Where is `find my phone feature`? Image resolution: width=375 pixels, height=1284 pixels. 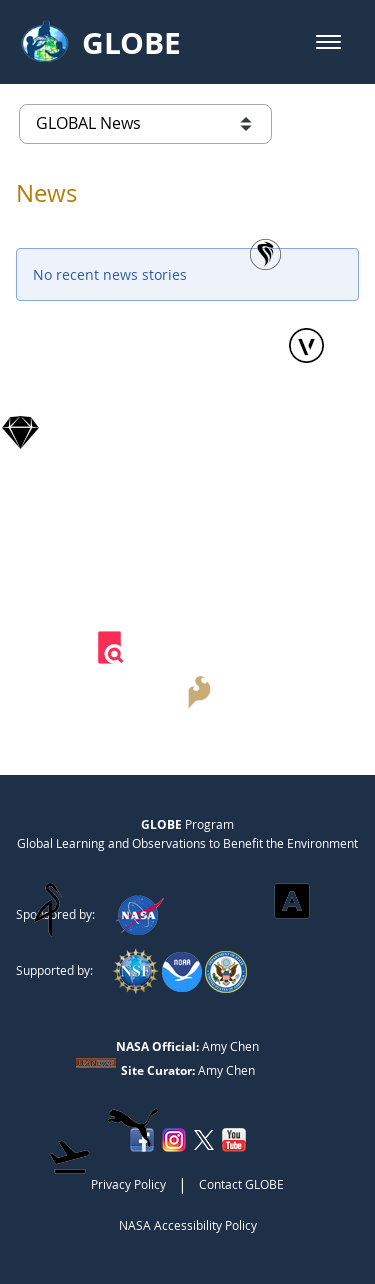
find my phone feature is located at coordinates (109, 647).